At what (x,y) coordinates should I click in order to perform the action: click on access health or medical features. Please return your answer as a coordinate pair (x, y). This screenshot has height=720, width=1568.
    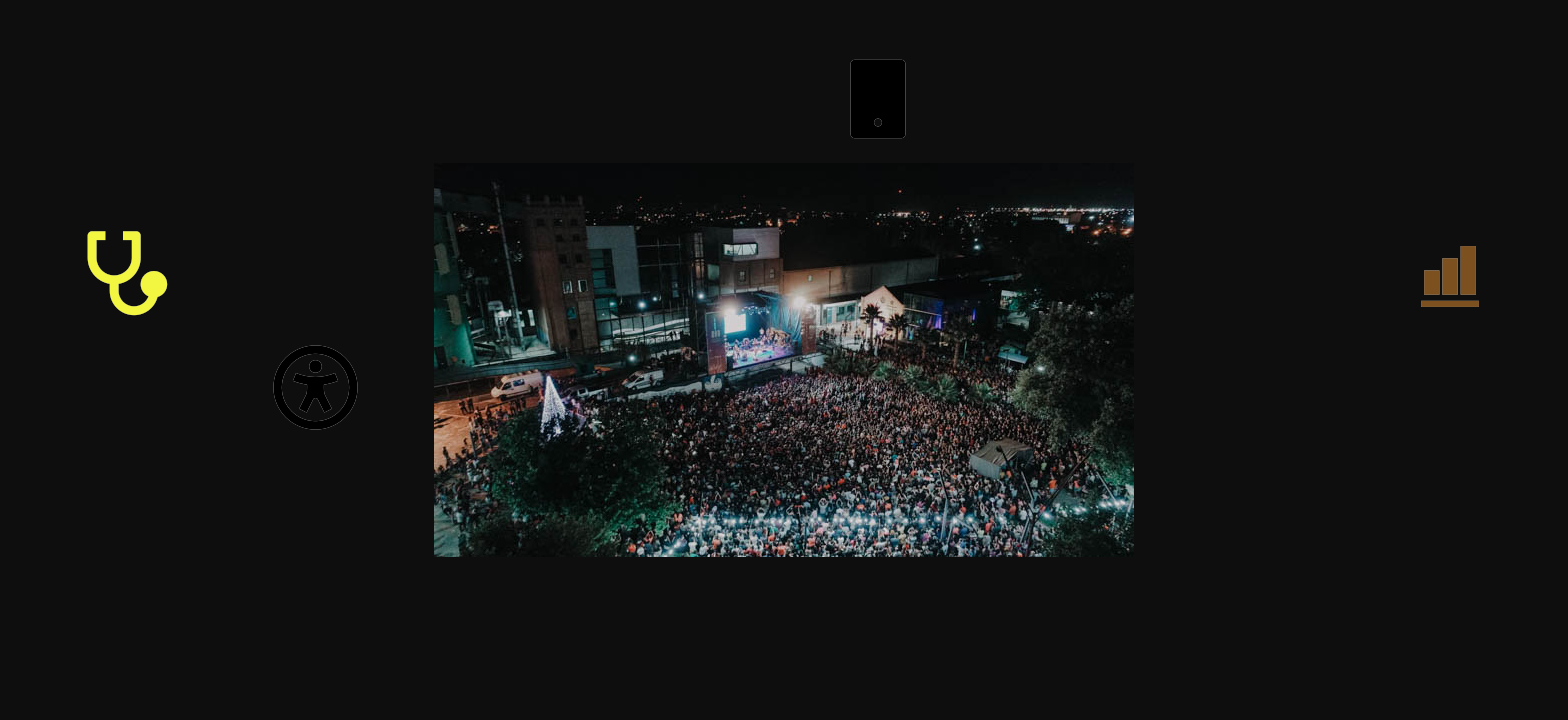
    Looking at the image, I should click on (123, 271).